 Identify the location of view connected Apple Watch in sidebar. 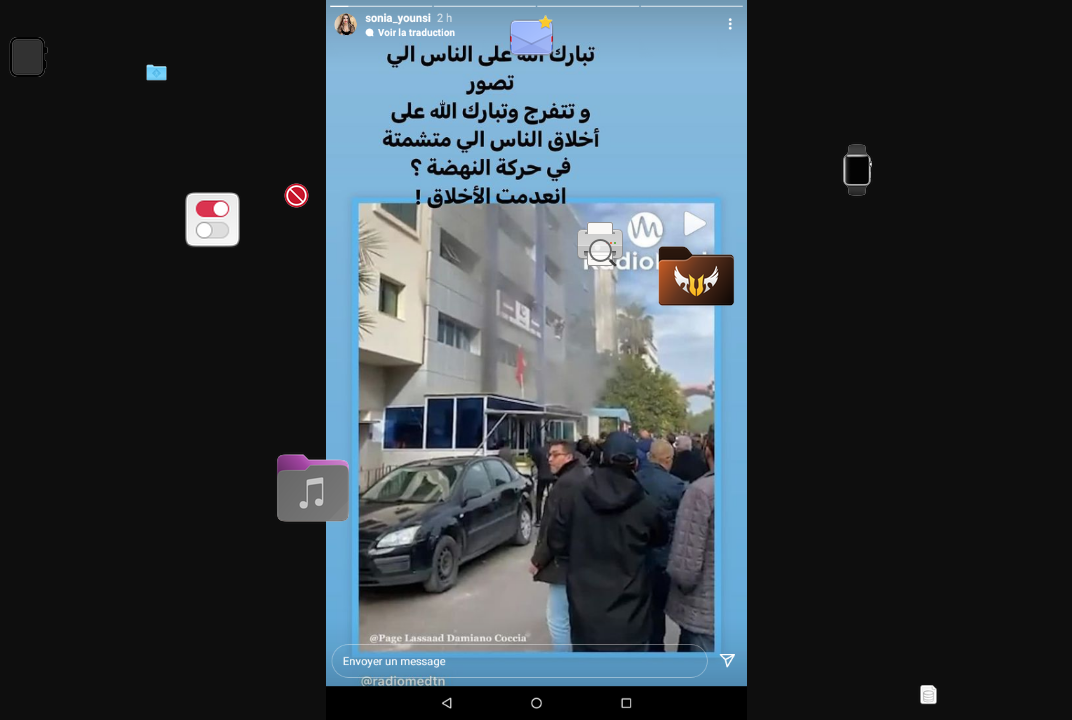
(28, 57).